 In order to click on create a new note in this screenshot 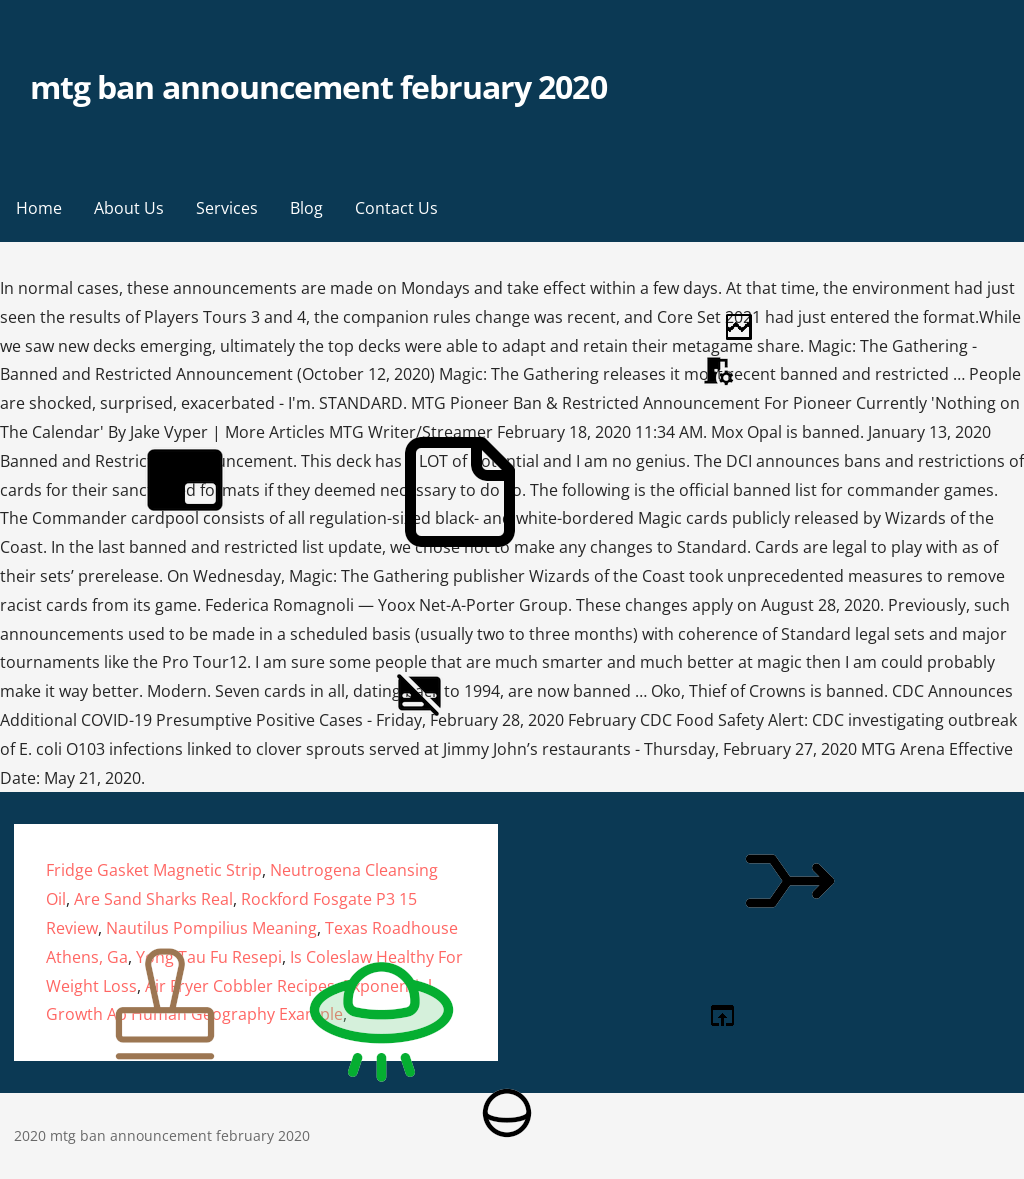, I will do `click(460, 492)`.